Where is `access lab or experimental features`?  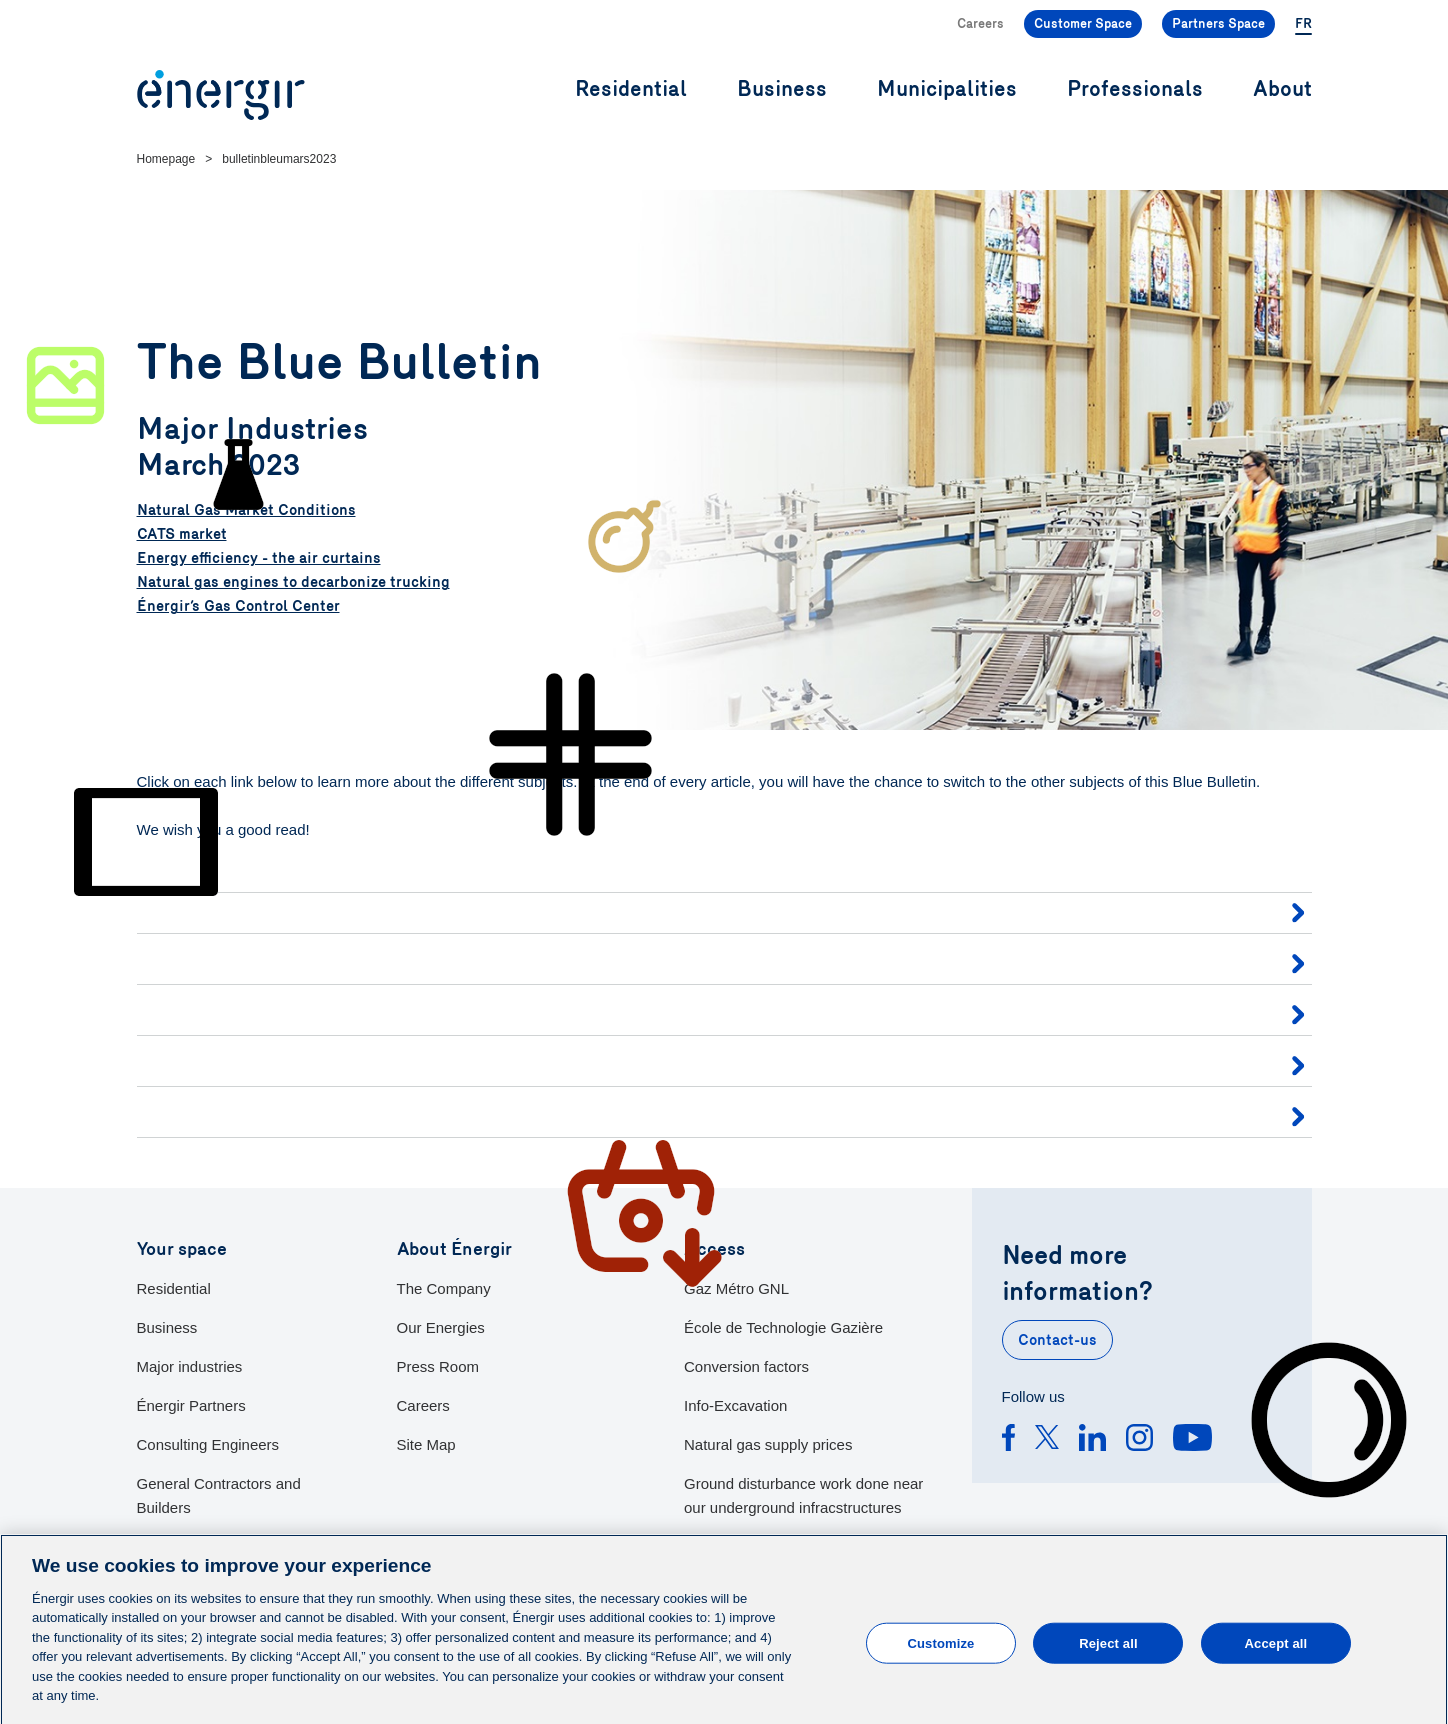
access lab or experimental features is located at coordinates (238, 474).